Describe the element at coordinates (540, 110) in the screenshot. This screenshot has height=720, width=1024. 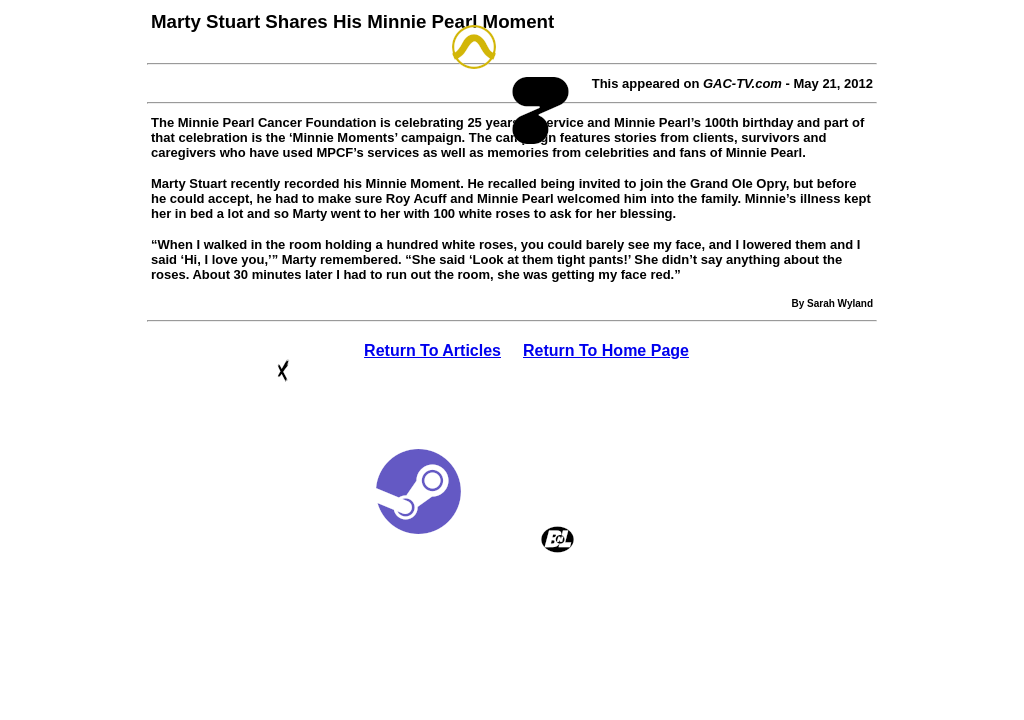
I see `open HTTPie API client` at that location.